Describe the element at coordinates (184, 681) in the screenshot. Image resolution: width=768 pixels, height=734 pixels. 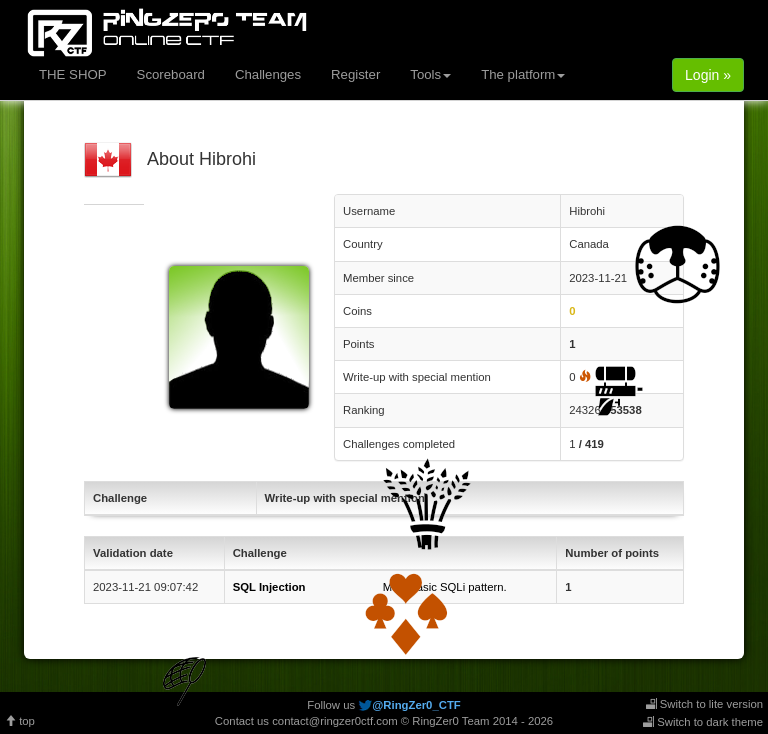
I see `catch bugs or insects in a game` at that location.